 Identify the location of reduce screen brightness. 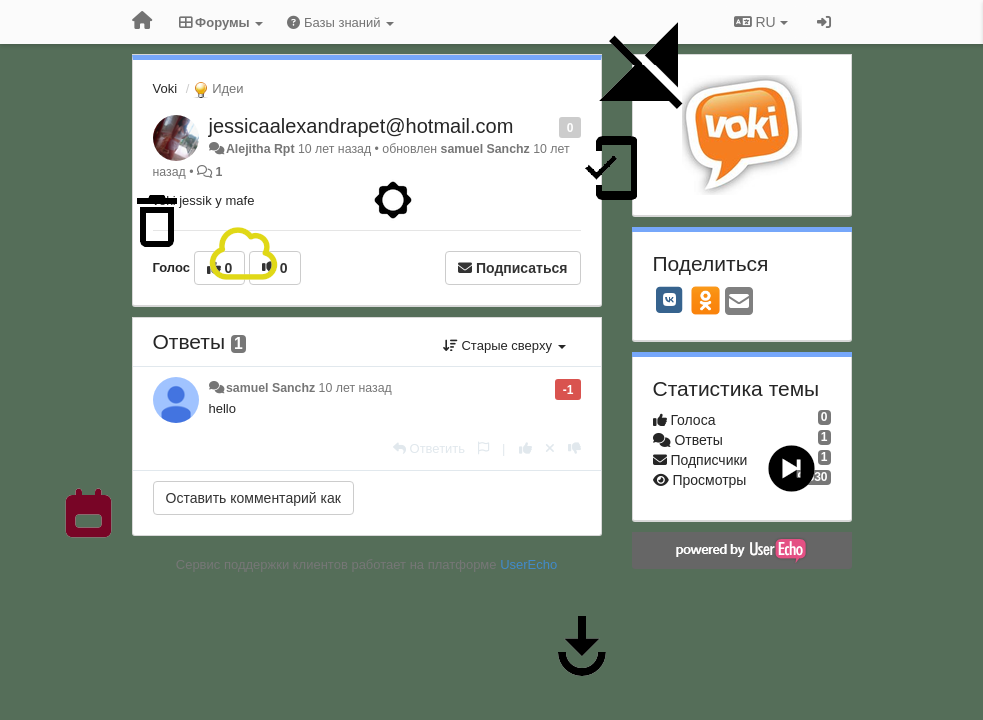
(393, 200).